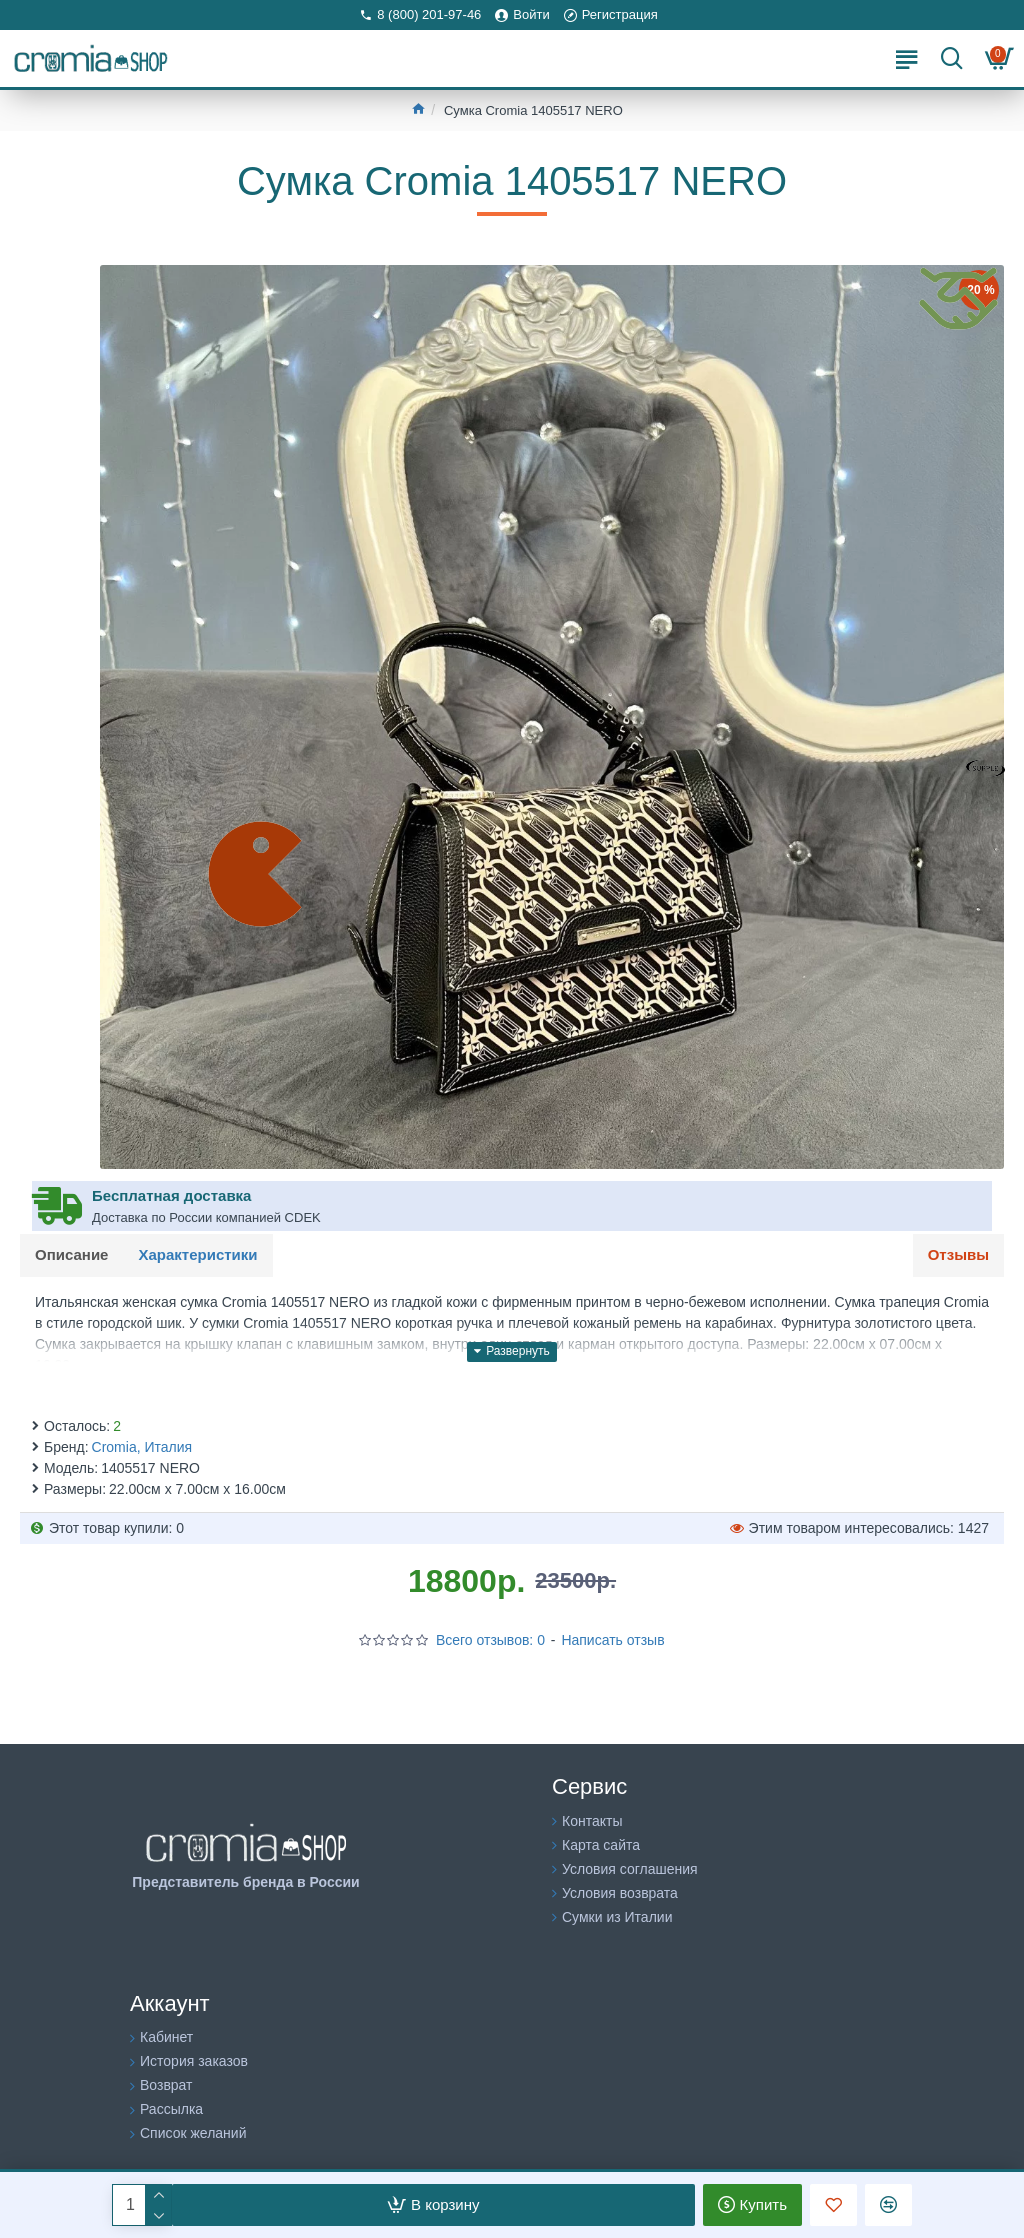 The width and height of the screenshot is (1024, 2238). What do you see at coordinates (985, 769) in the screenshot?
I see `supple brand logo` at bounding box center [985, 769].